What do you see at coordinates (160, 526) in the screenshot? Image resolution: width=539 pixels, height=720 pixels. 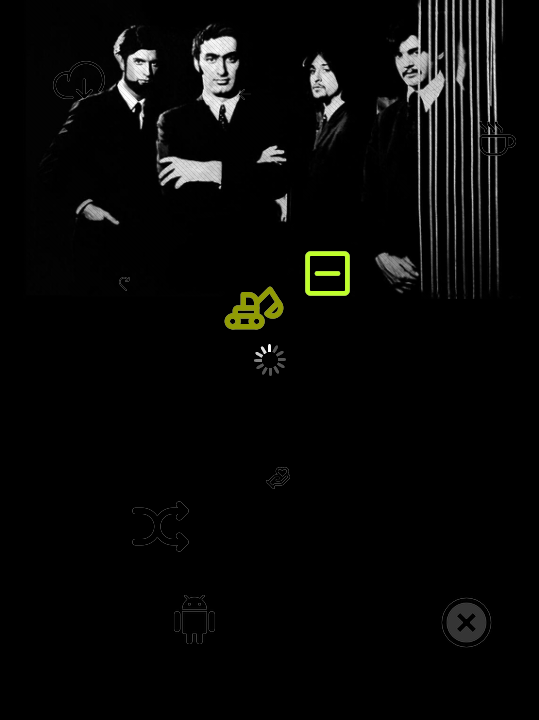 I see `shuffle playlist or queue` at bounding box center [160, 526].